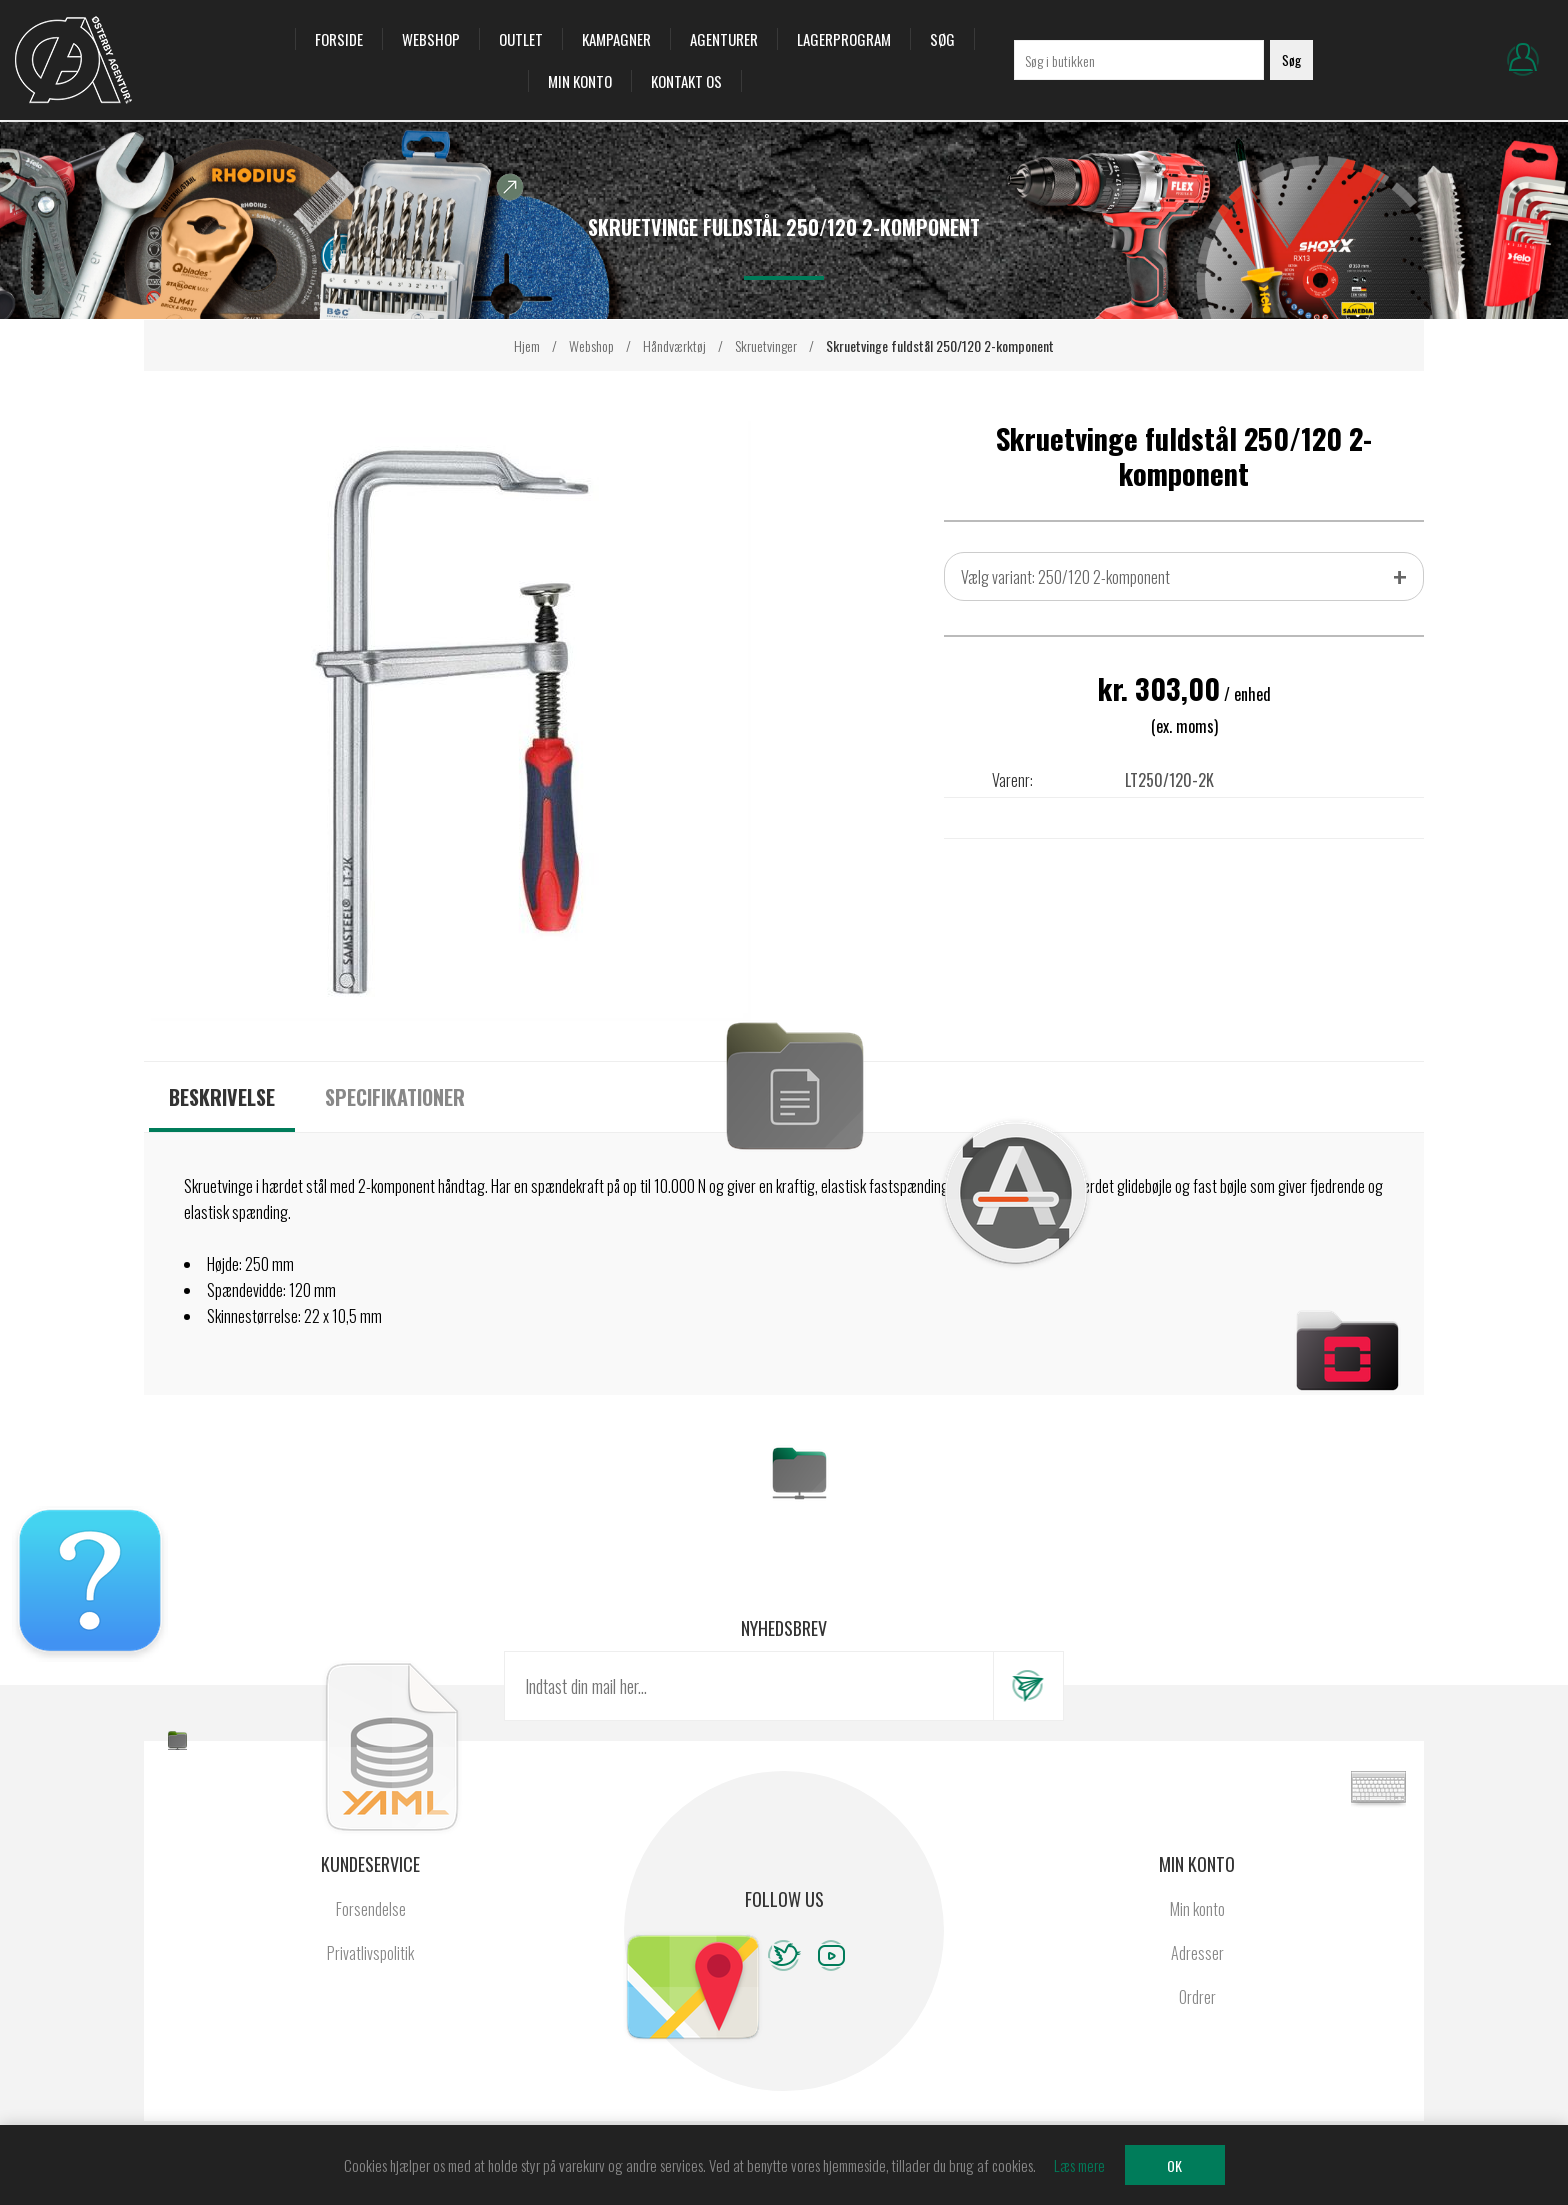 This screenshot has width=1568, height=2205. Describe the element at coordinates (795, 1086) in the screenshot. I see `open your documents folder` at that location.